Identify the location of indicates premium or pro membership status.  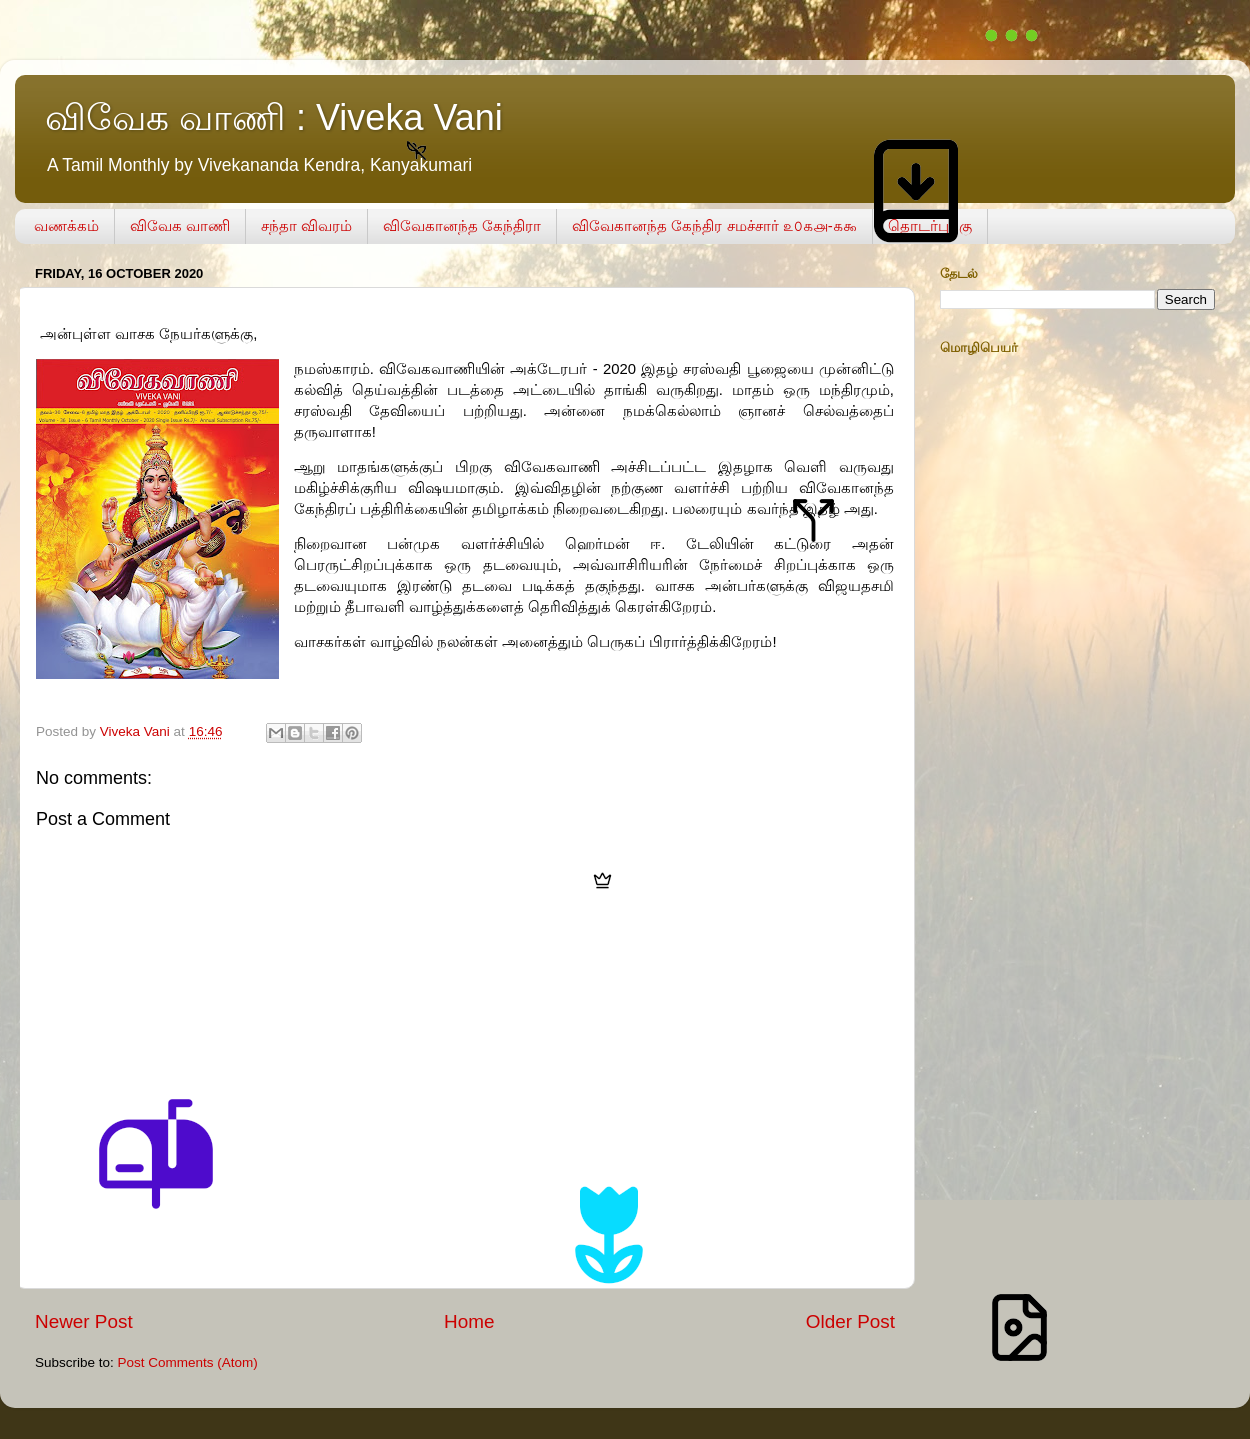
(602, 880).